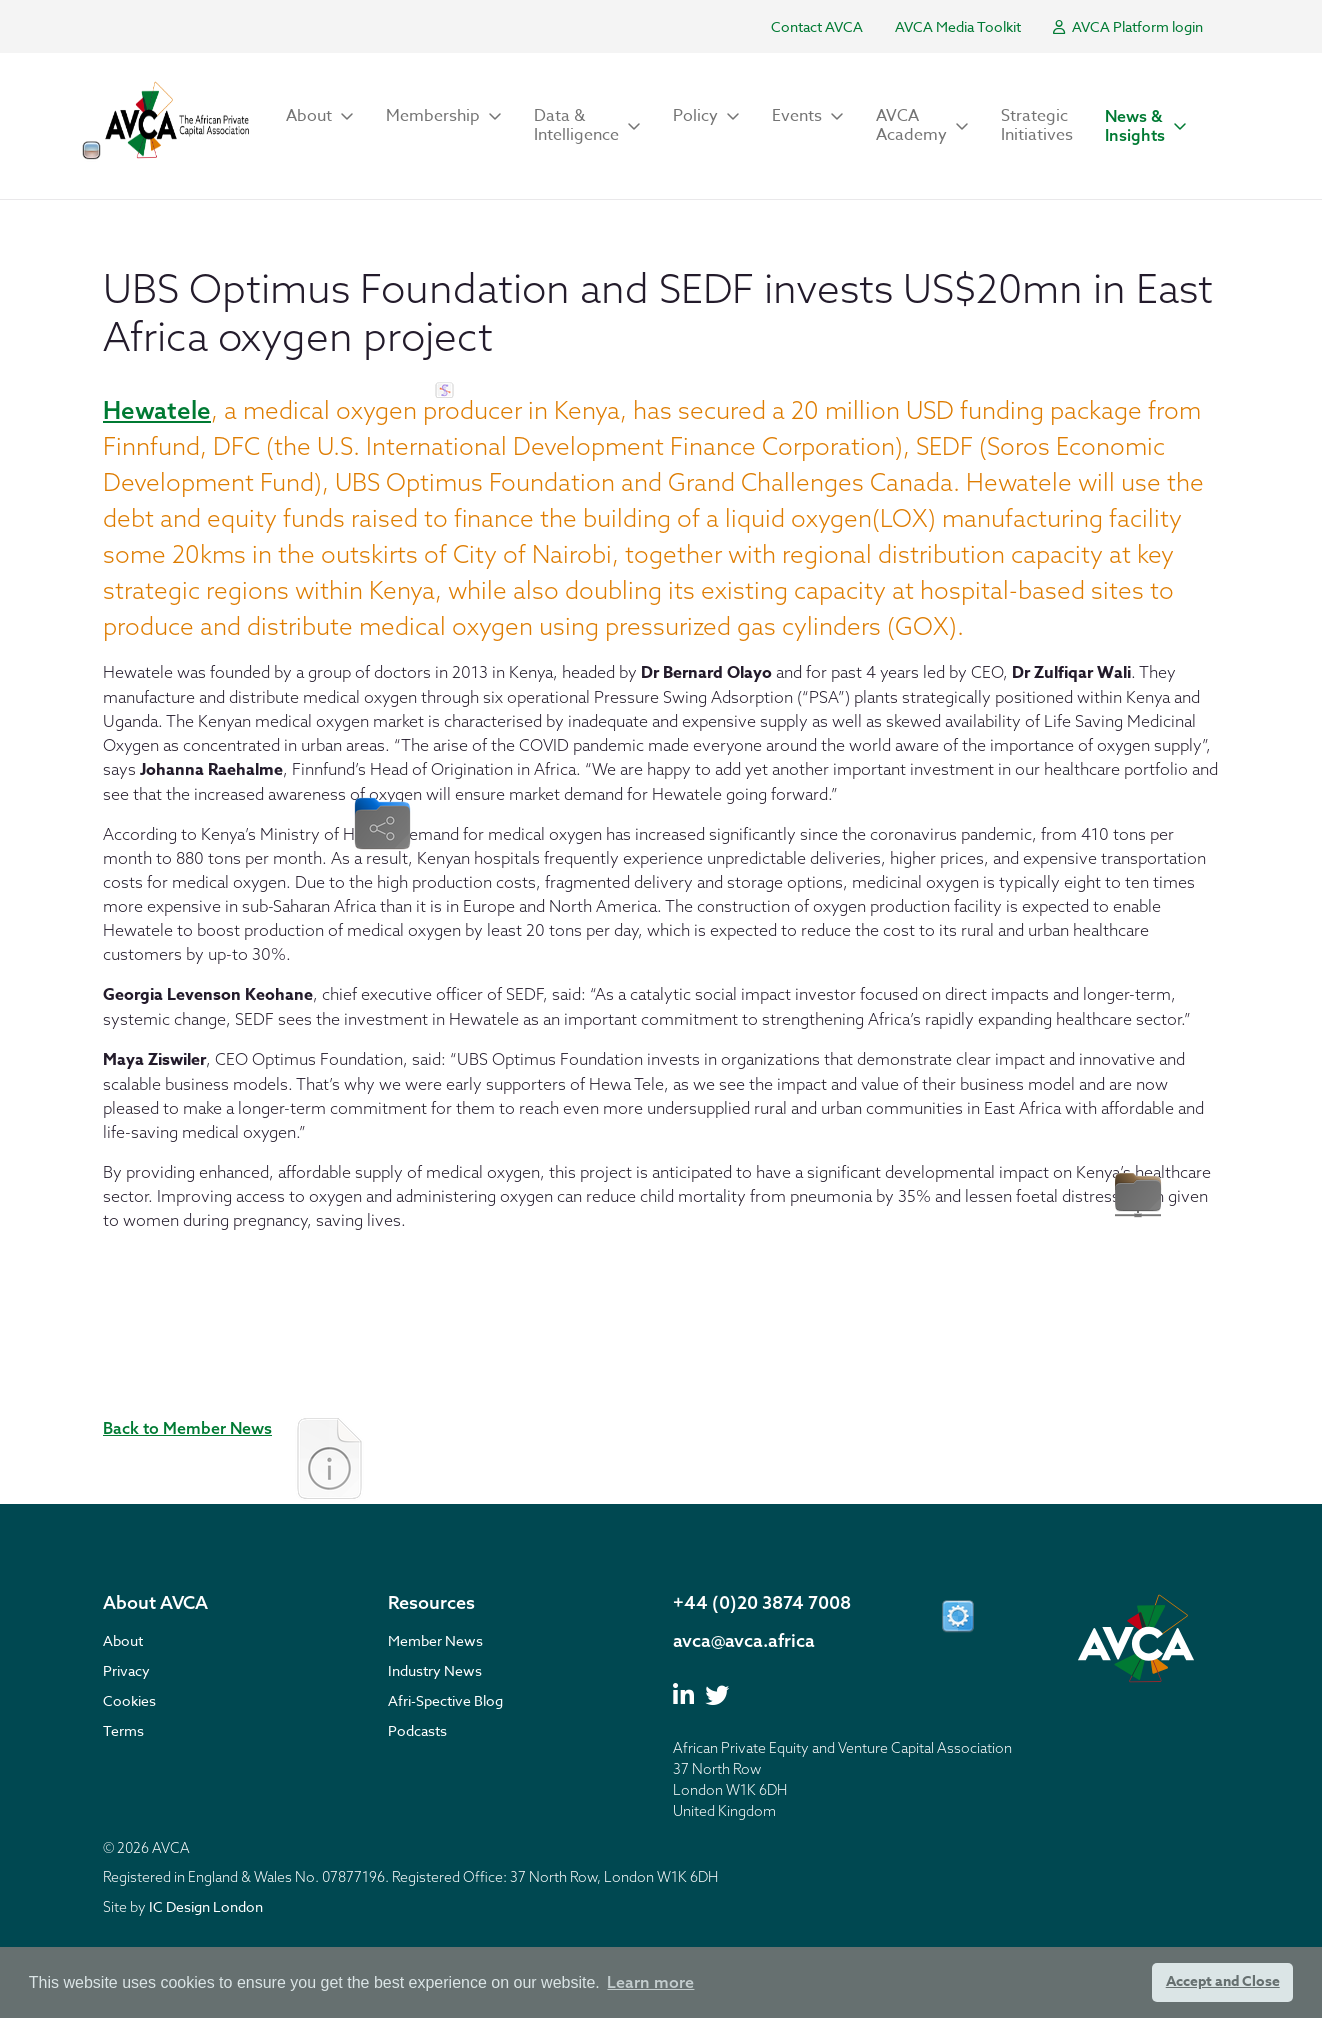  What do you see at coordinates (444, 389) in the screenshot?
I see `an SVG image file` at bounding box center [444, 389].